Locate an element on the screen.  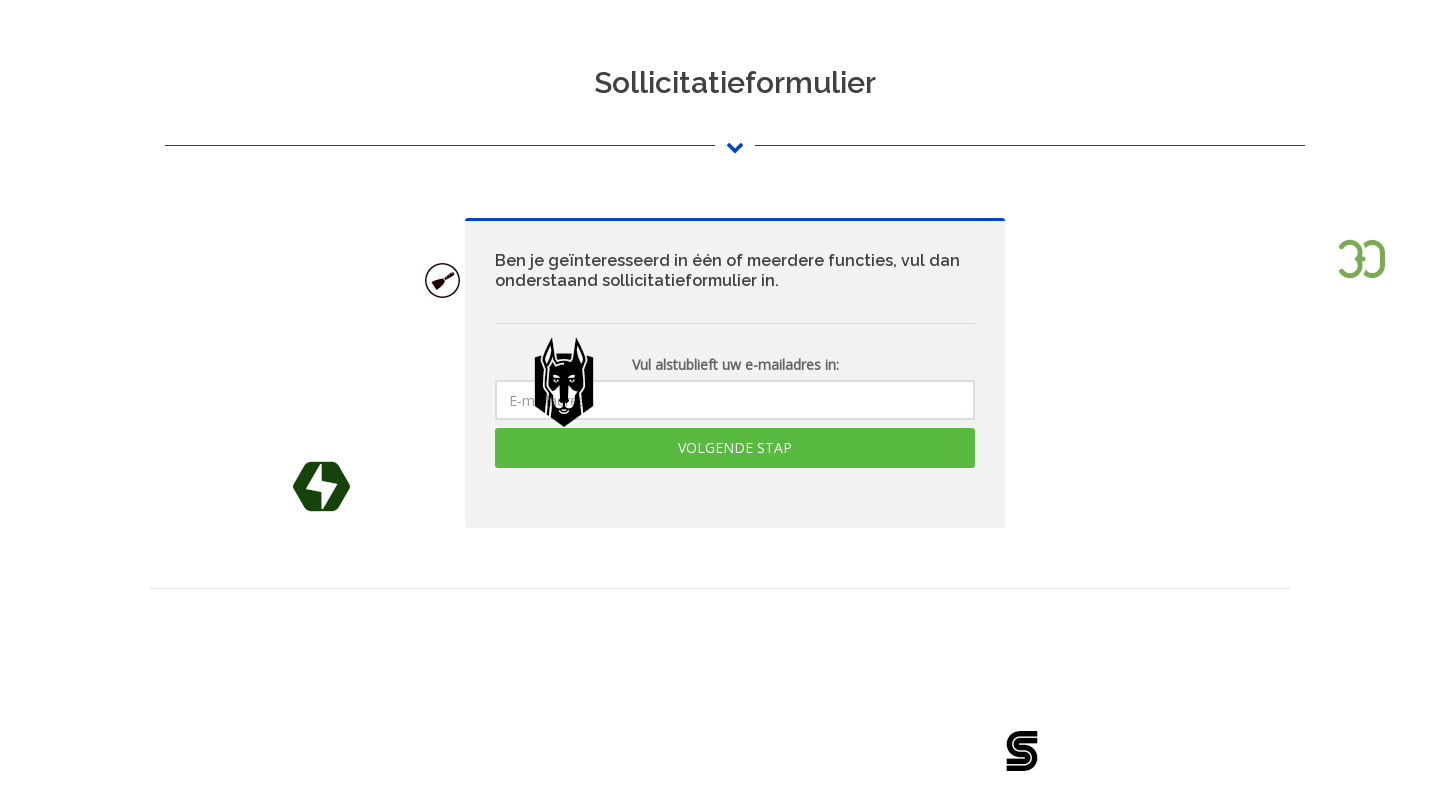
sega brand logo is located at coordinates (1022, 751).